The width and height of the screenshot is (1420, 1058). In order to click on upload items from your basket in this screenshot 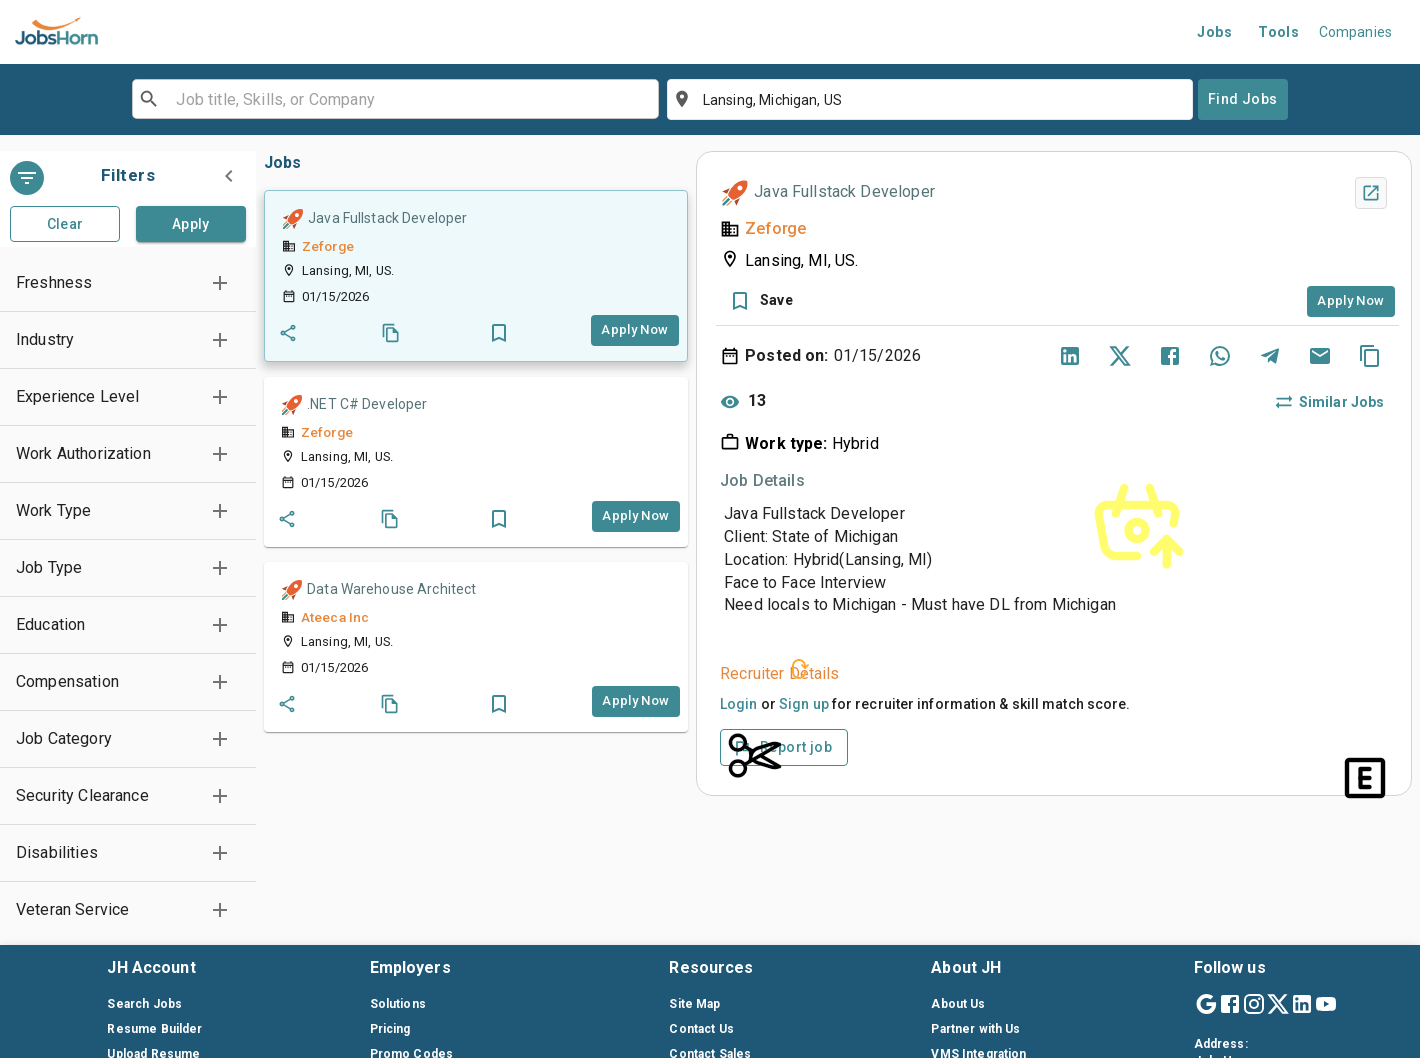, I will do `click(1137, 522)`.